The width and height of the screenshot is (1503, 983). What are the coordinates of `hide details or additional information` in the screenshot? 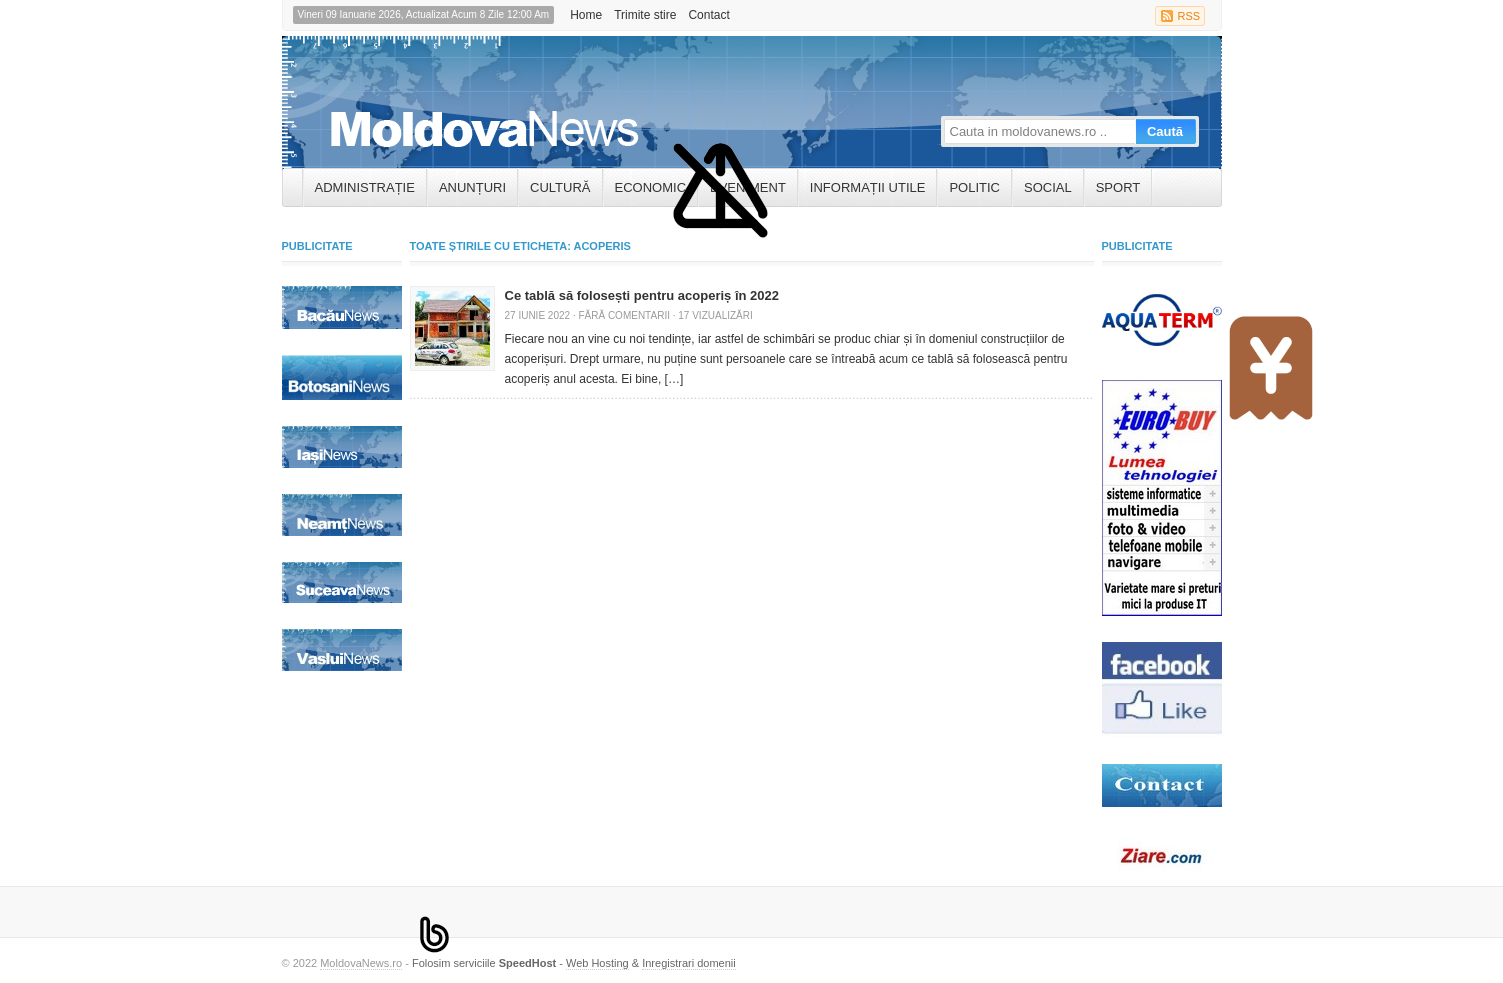 It's located at (720, 190).